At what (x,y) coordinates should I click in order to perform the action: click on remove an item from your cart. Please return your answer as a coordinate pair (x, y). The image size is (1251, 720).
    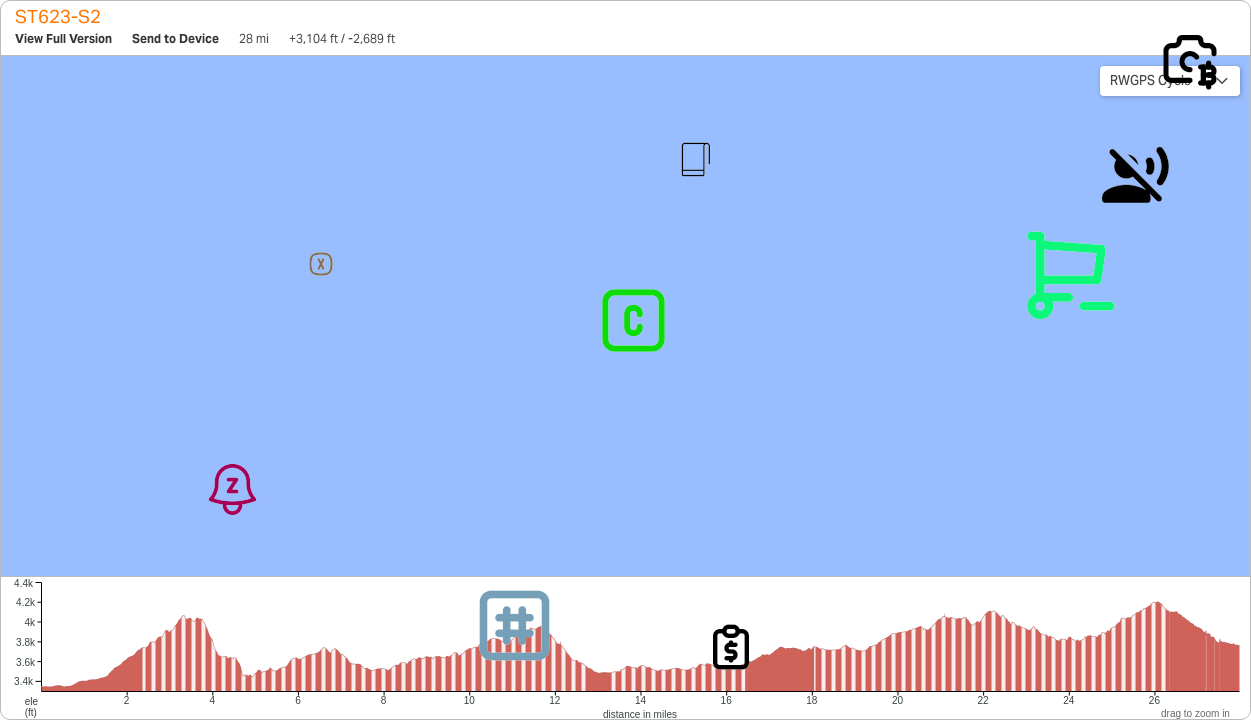
    Looking at the image, I should click on (1066, 275).